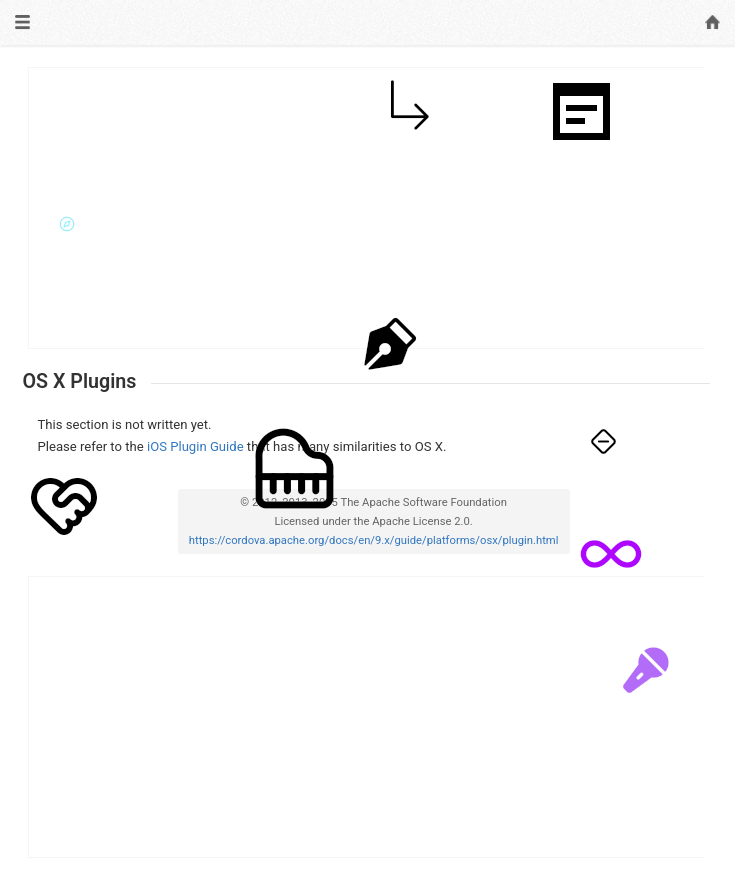 The height and width of the screenshot is (878, 735). I want to click on access piano or keyboard instrument, so click(294, 469).